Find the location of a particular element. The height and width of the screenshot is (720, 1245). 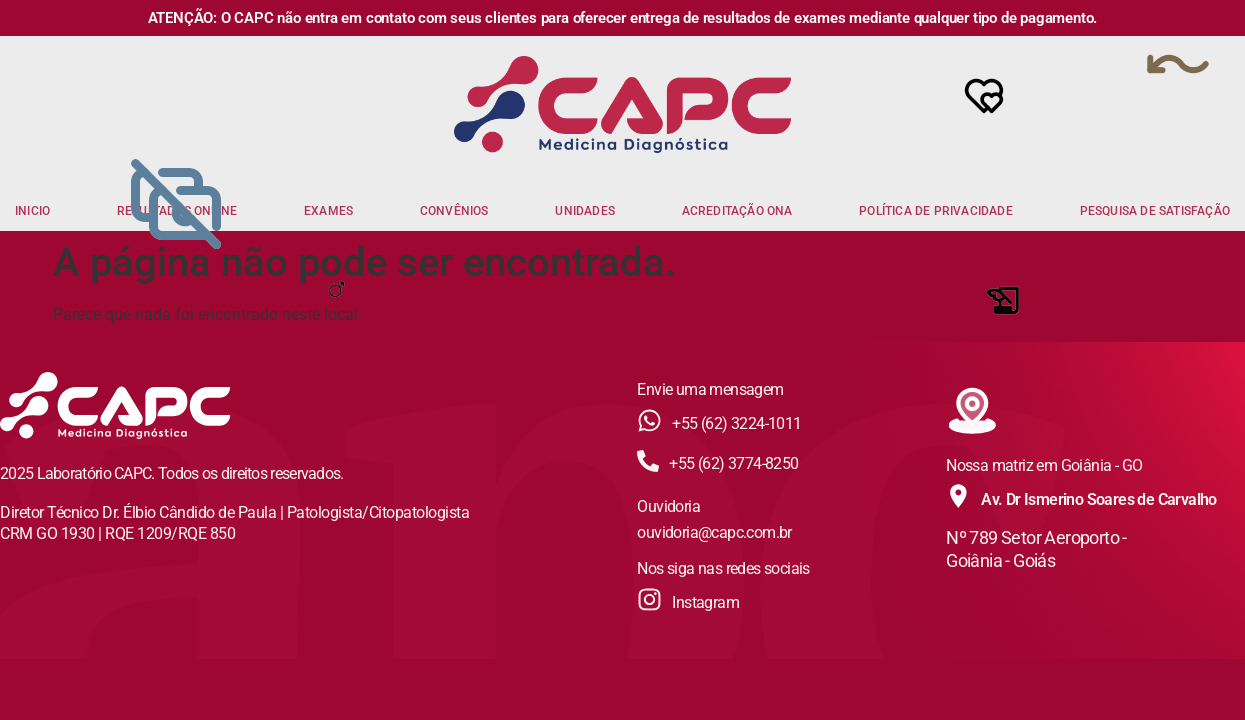

view liked or favorited items is located at coordinates (984, 96).